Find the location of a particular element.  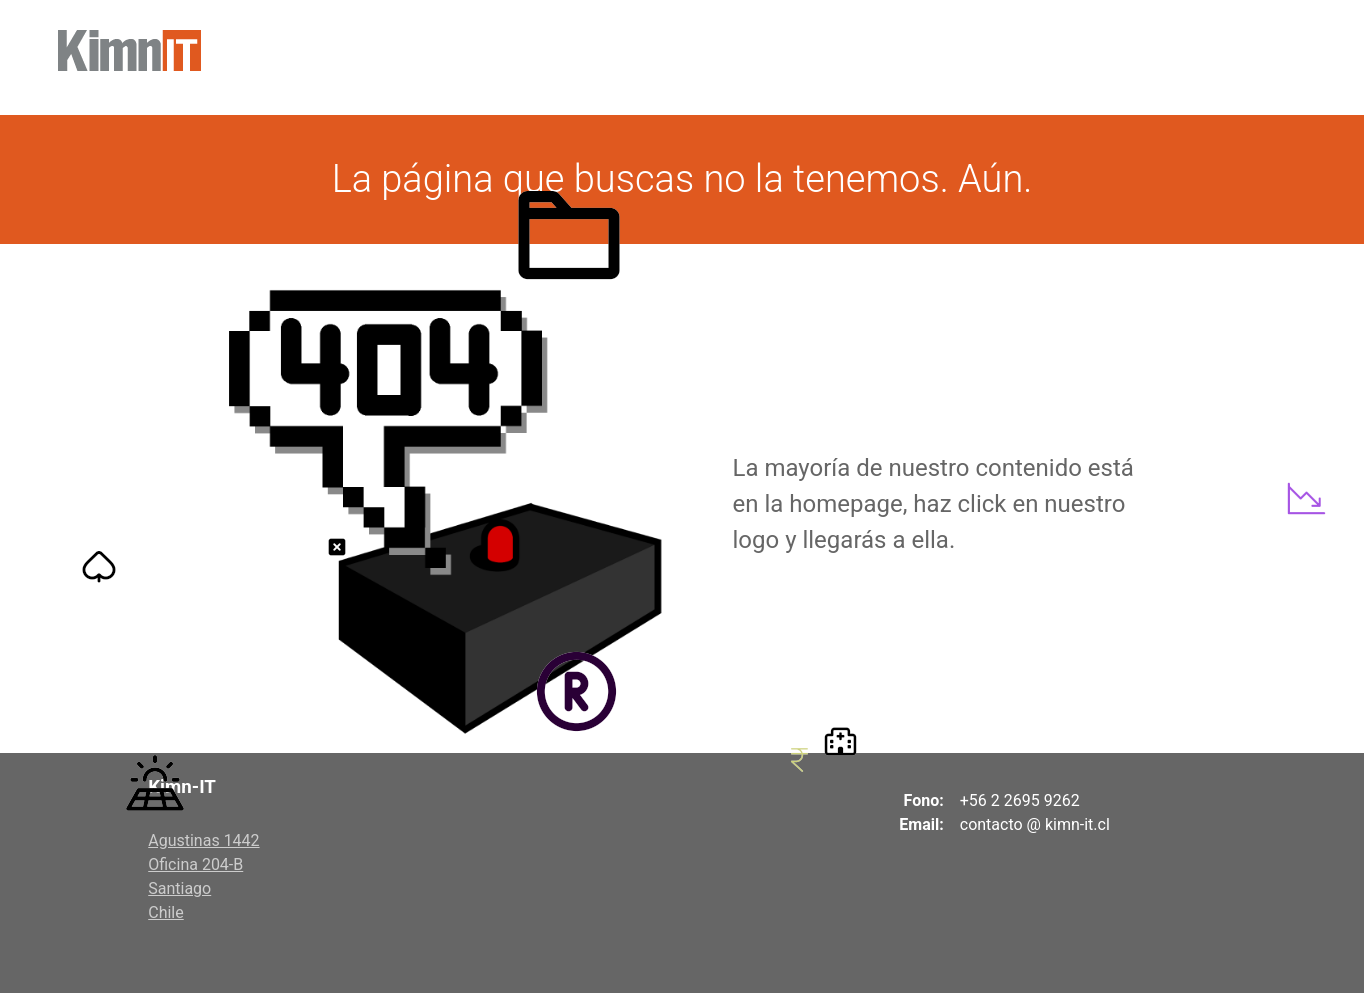

view nearby hospitals or medical facilities is located at coordinates (840, 741).